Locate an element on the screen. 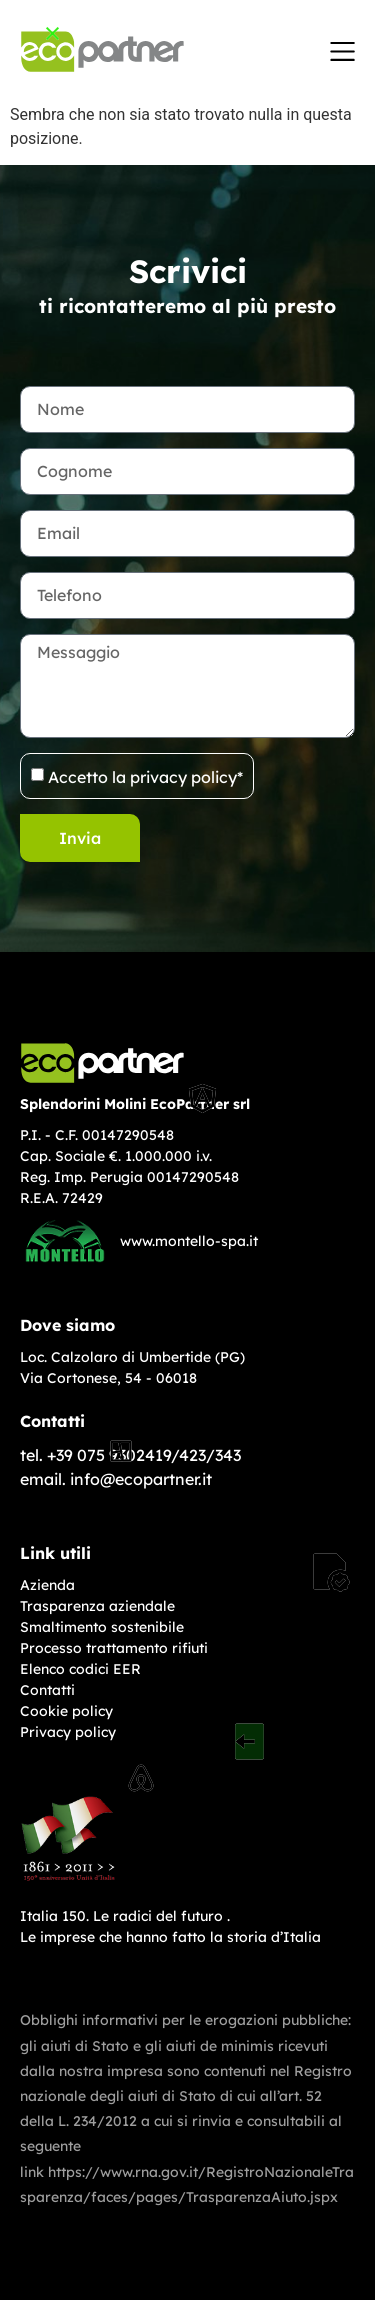  angularjs framework logo is located at coordinates (202, 1098).